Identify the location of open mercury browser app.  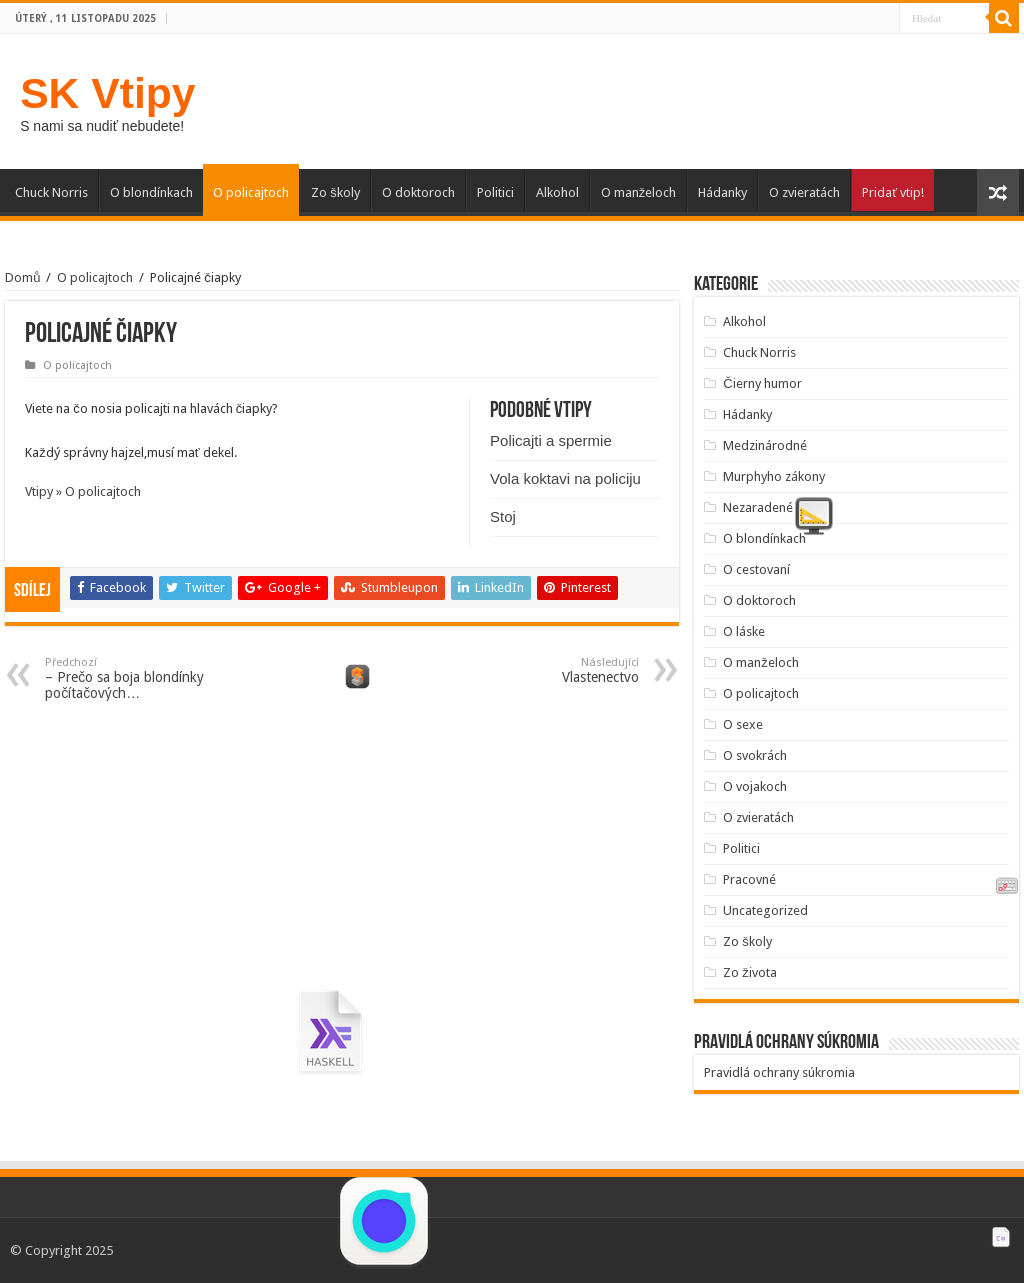
(384, 1221).